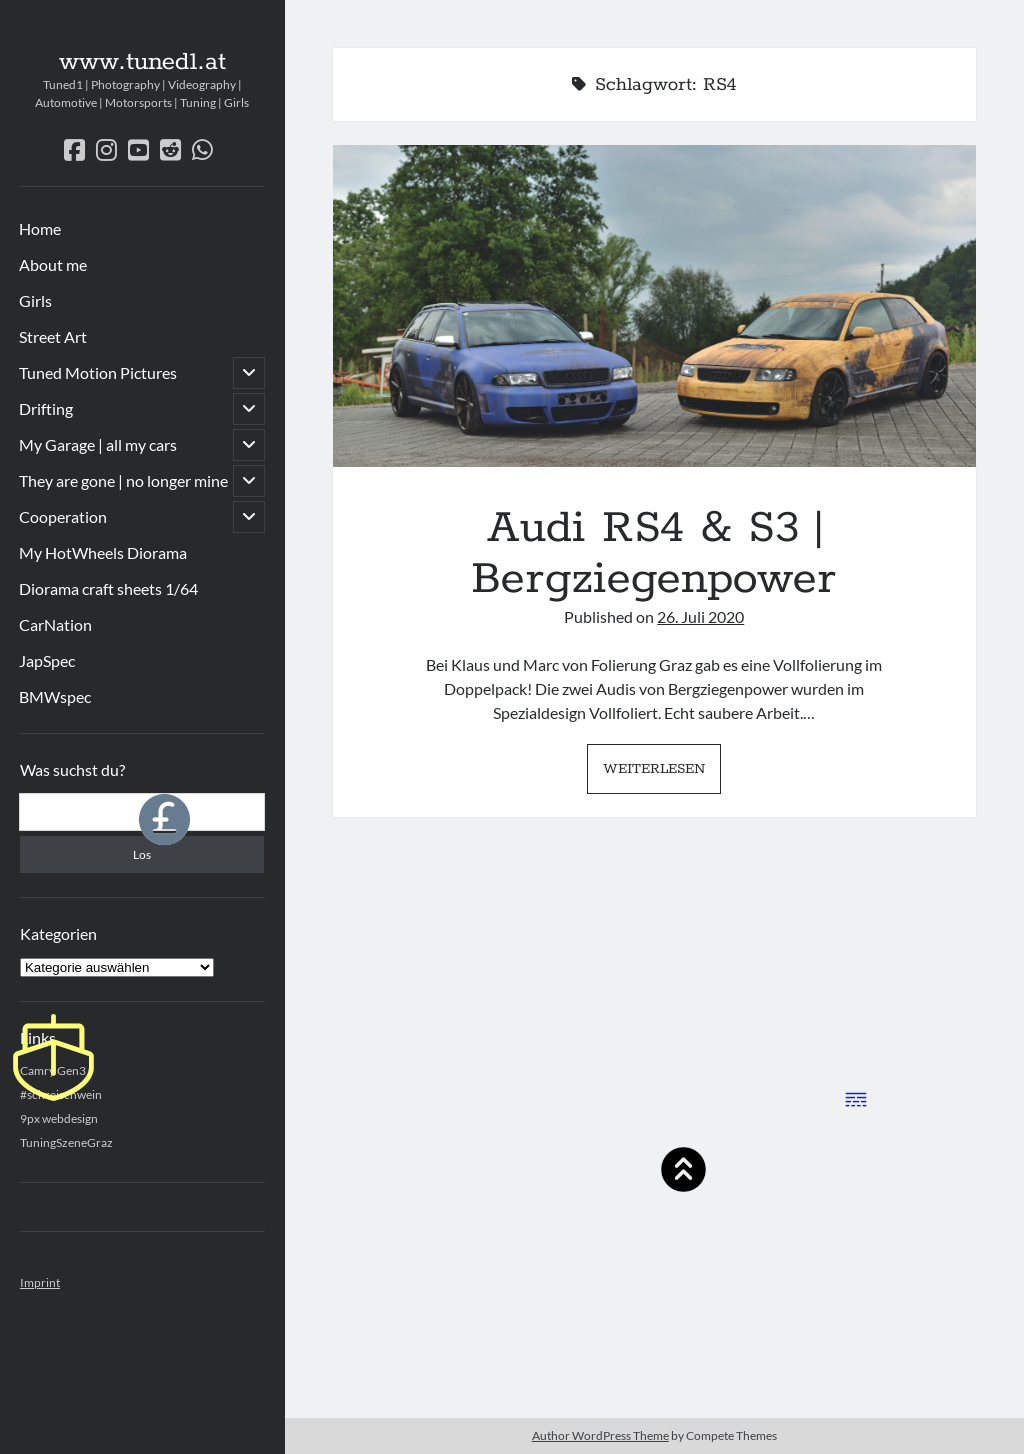  What do you see at coordinates (53, 1057) in the screenshot?
I see `access boat or marine transportation options` at bounding box center [53, 1057].